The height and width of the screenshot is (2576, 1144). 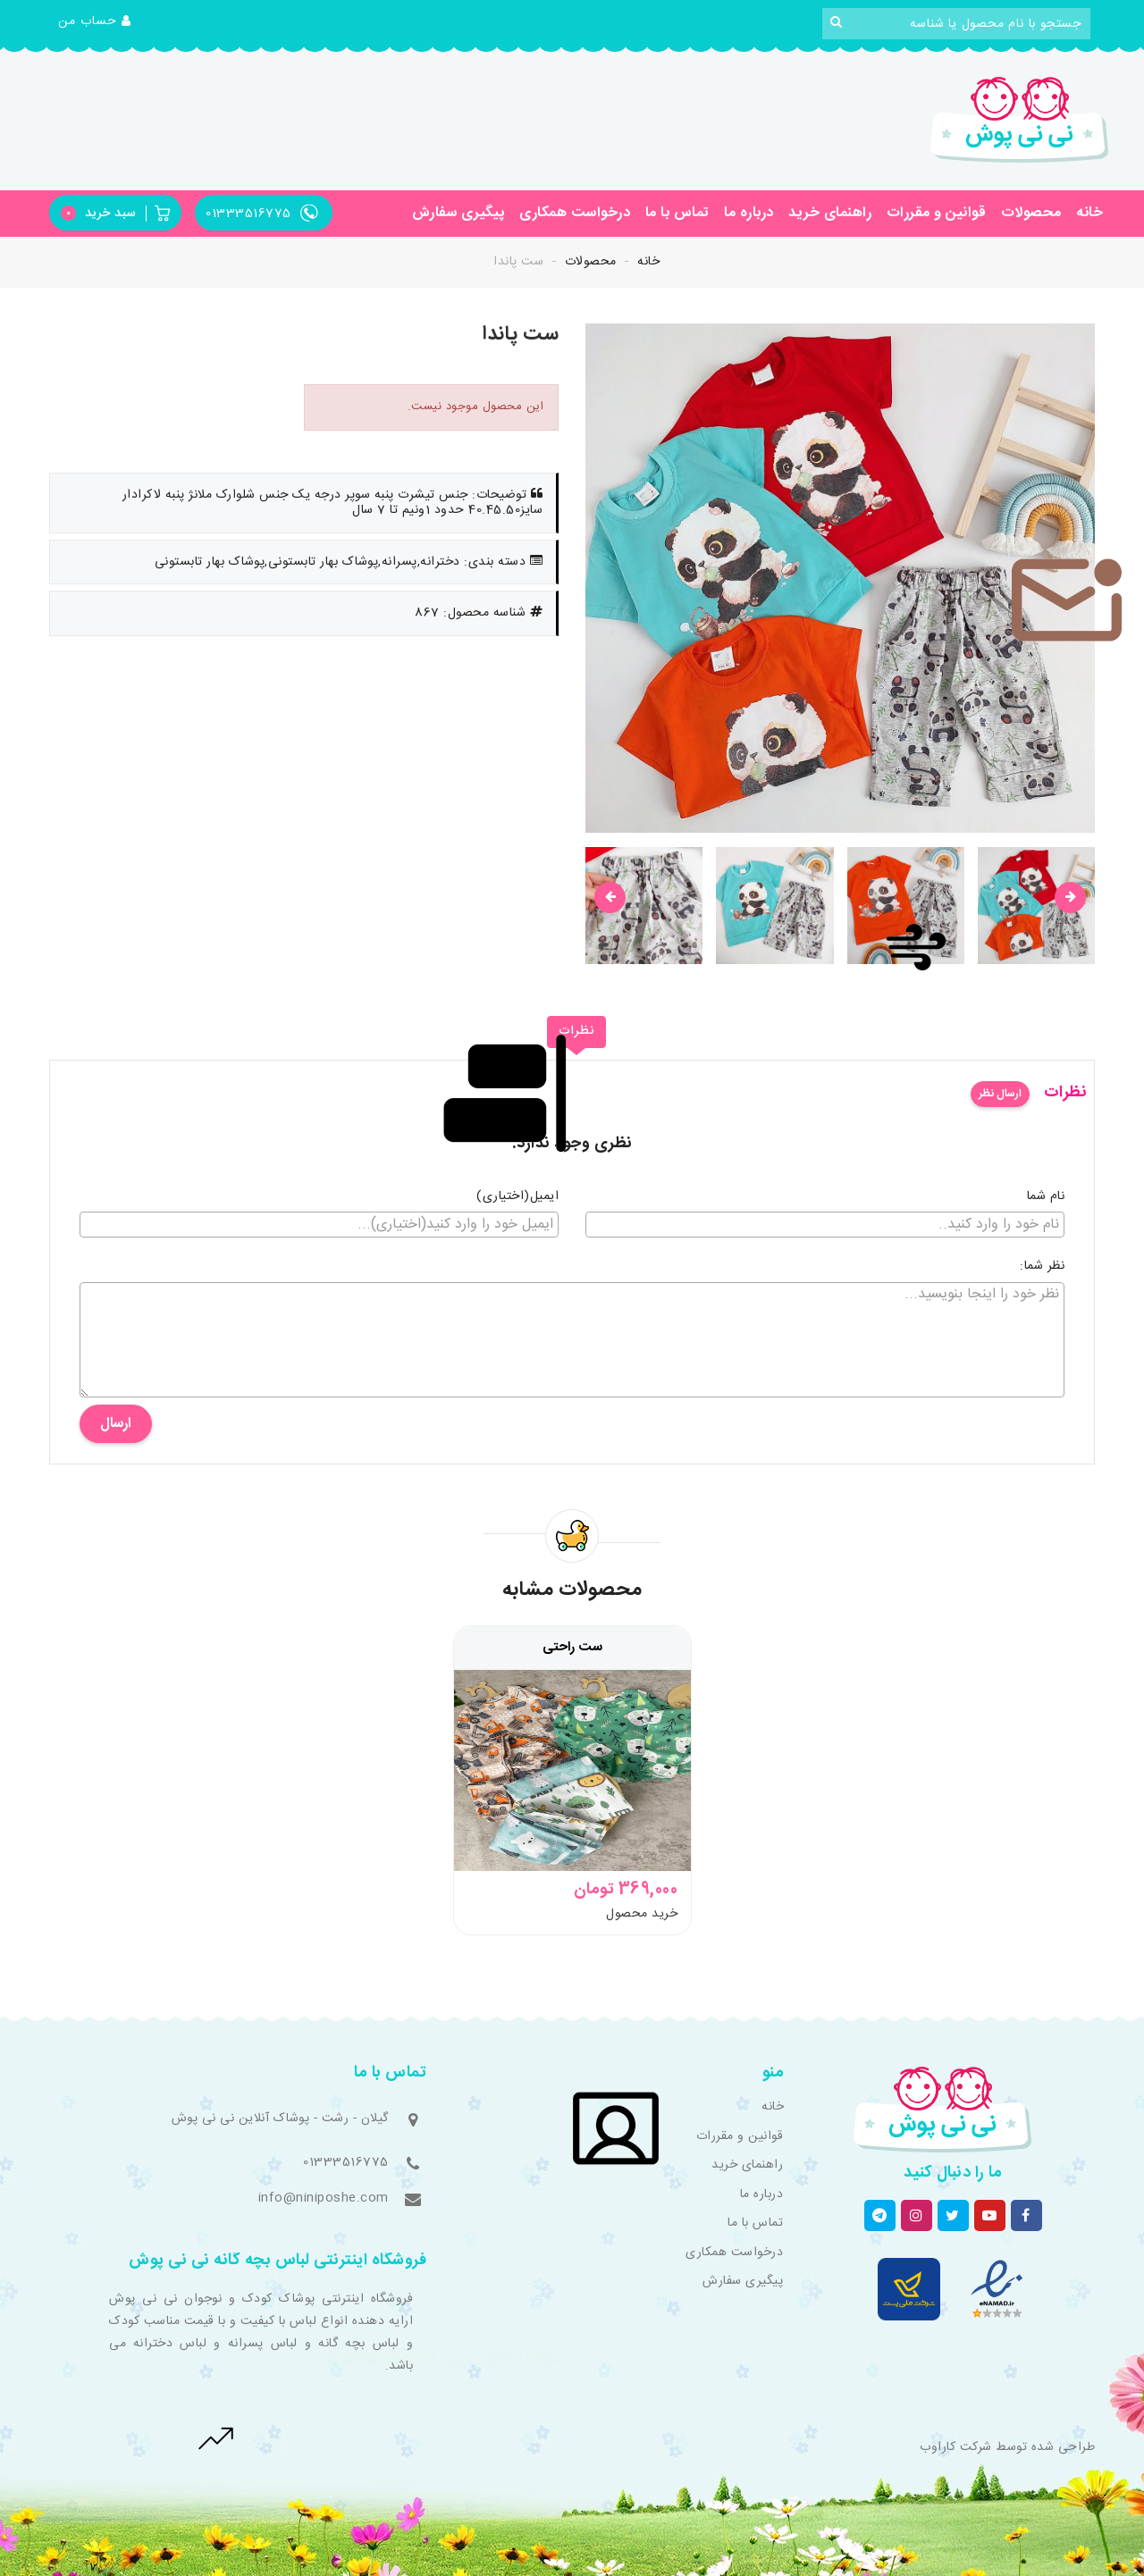 I want to click on indicates positive growth or upward trend, so click(x=215, y=2439).